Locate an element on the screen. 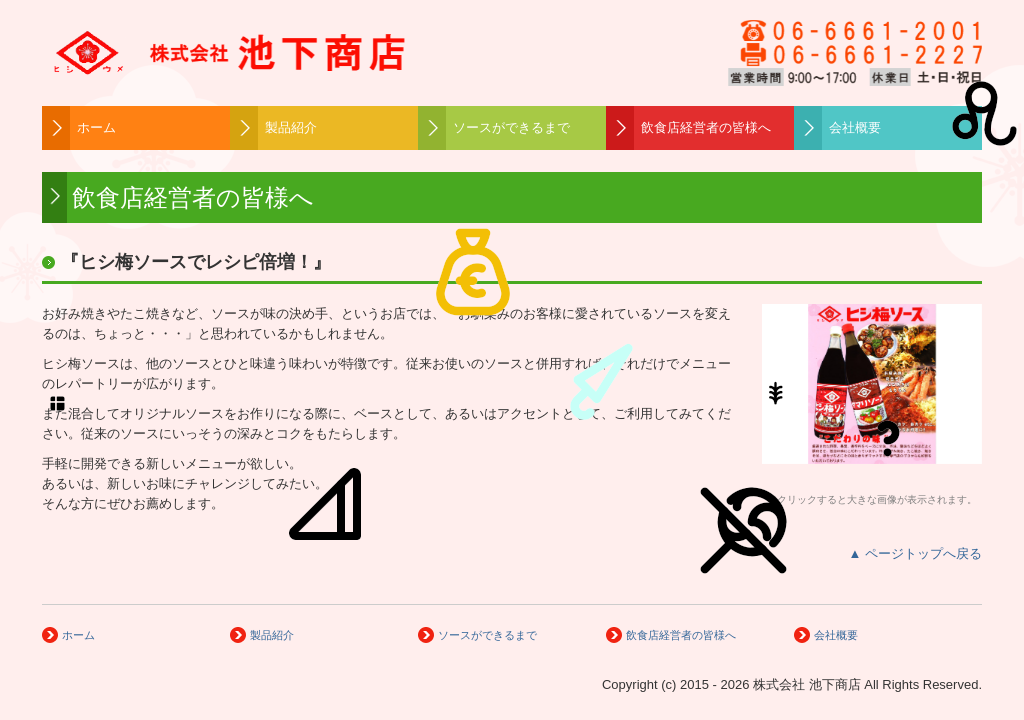 The image size is (1024, 720). indicates leo zodiac sign is located at coordinates (984, 113).